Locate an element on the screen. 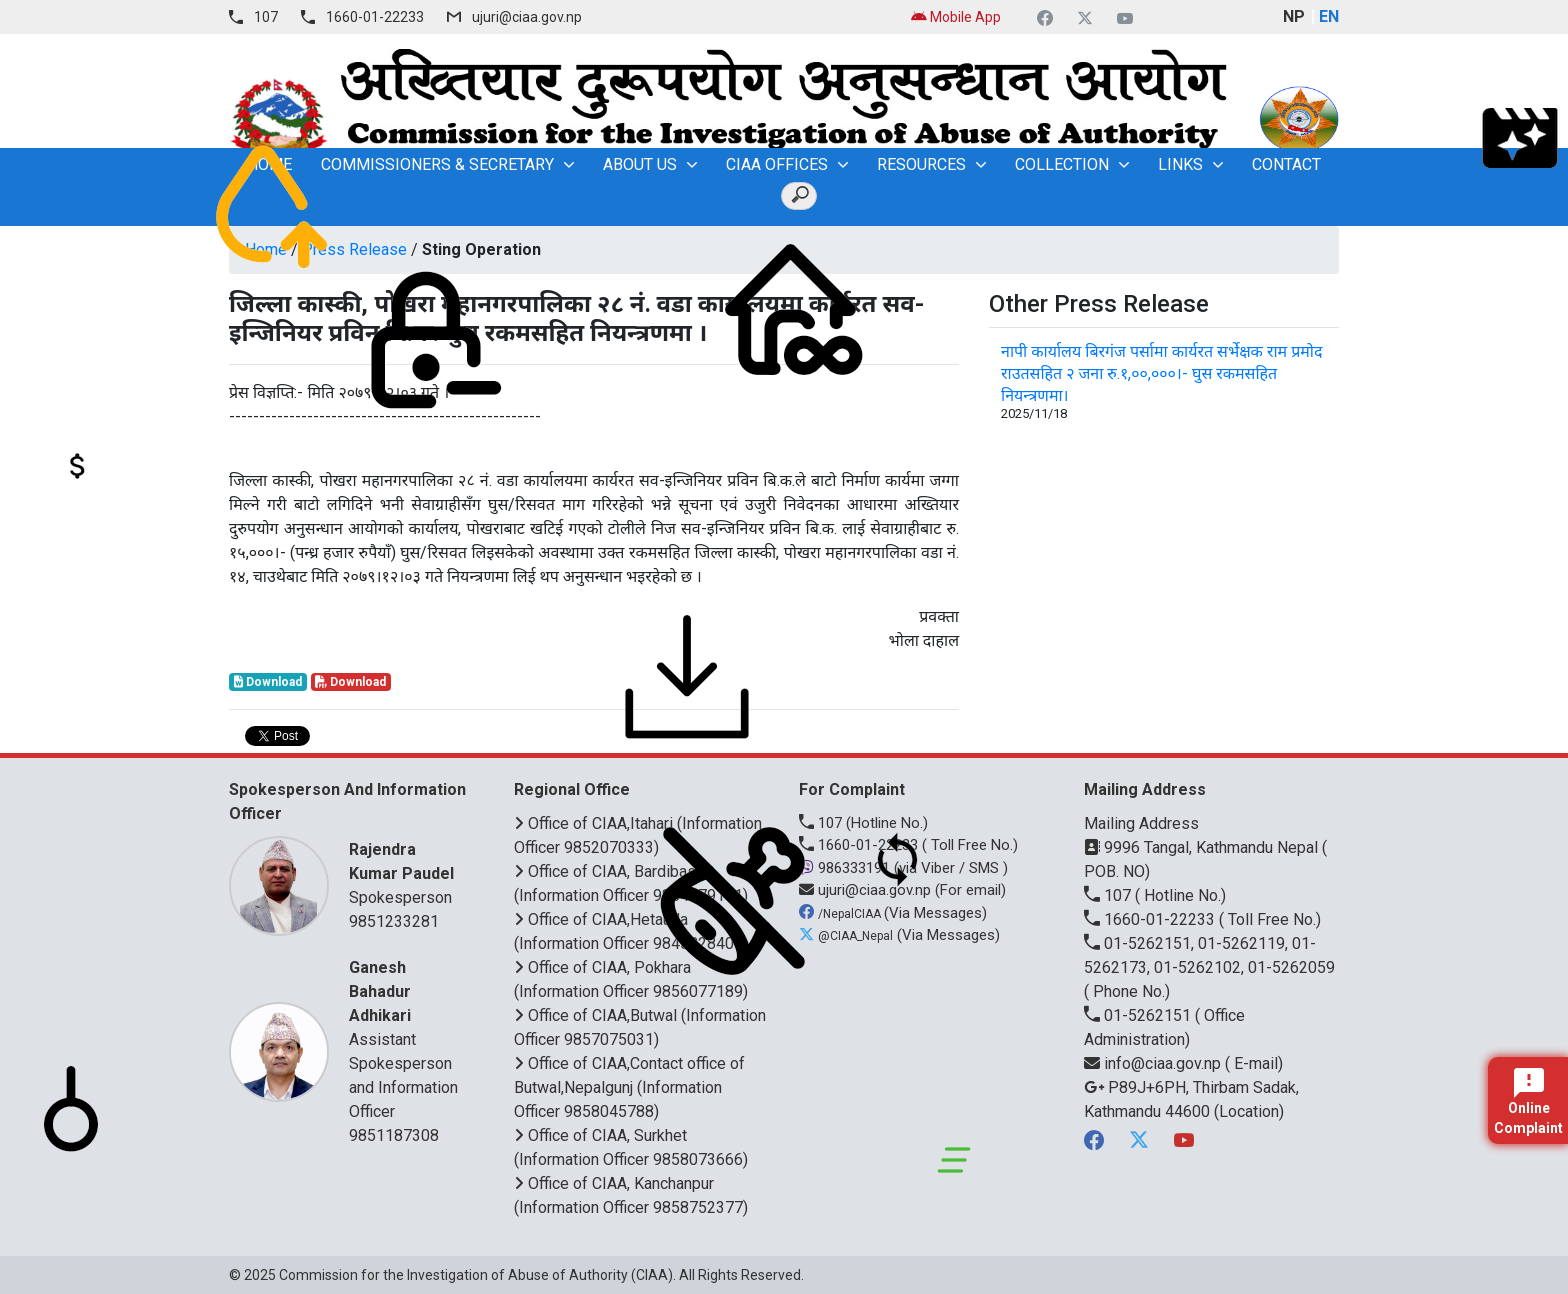  select neutrois gender identity is located at coordinates (71, 1111).